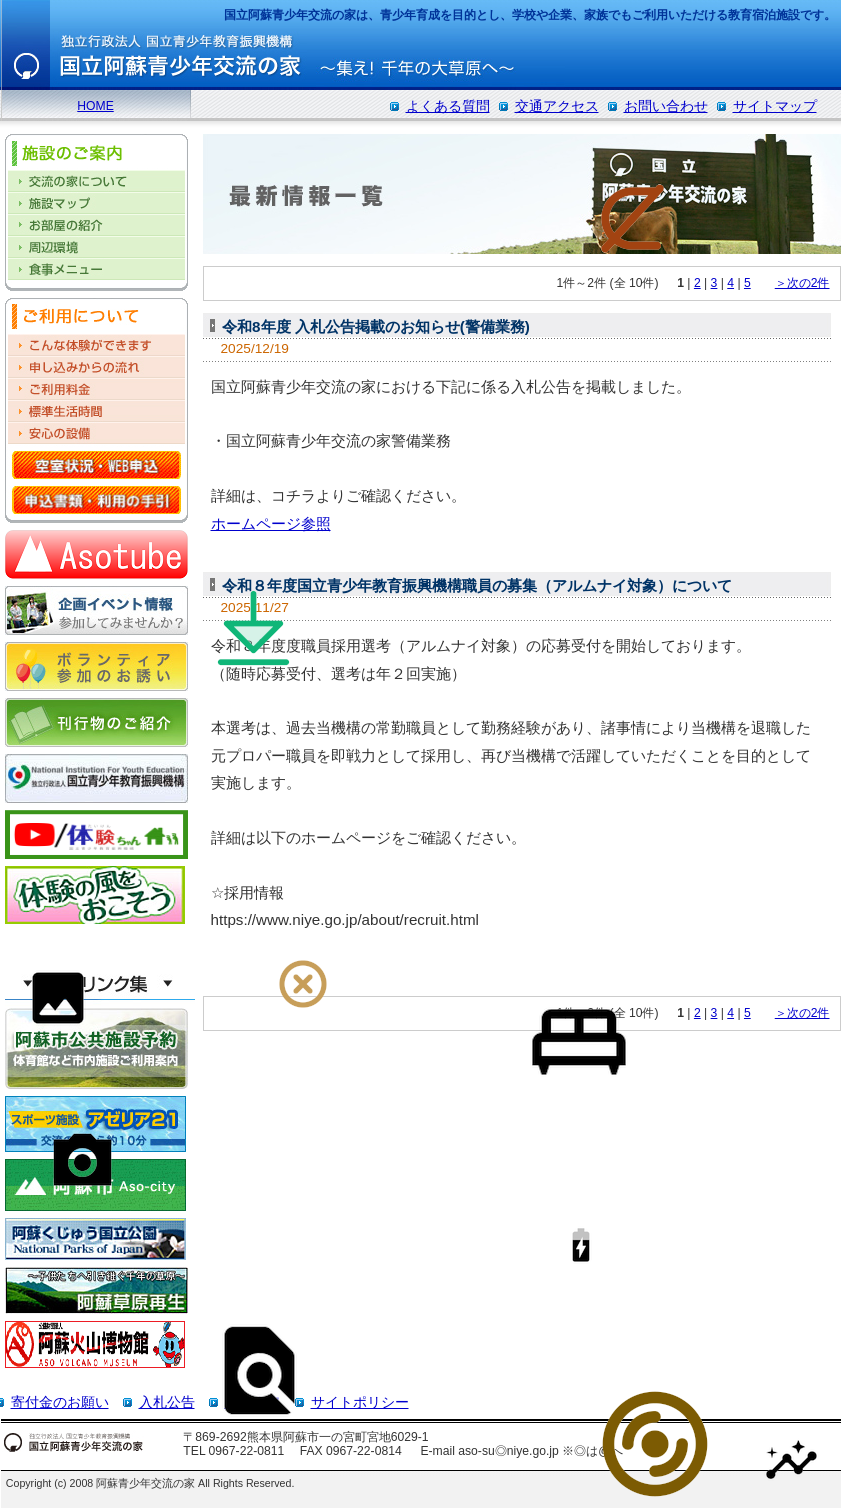  Describe the element at coordinates (655, 1444) in the screenshot. I see `play or browse music library` at that location.